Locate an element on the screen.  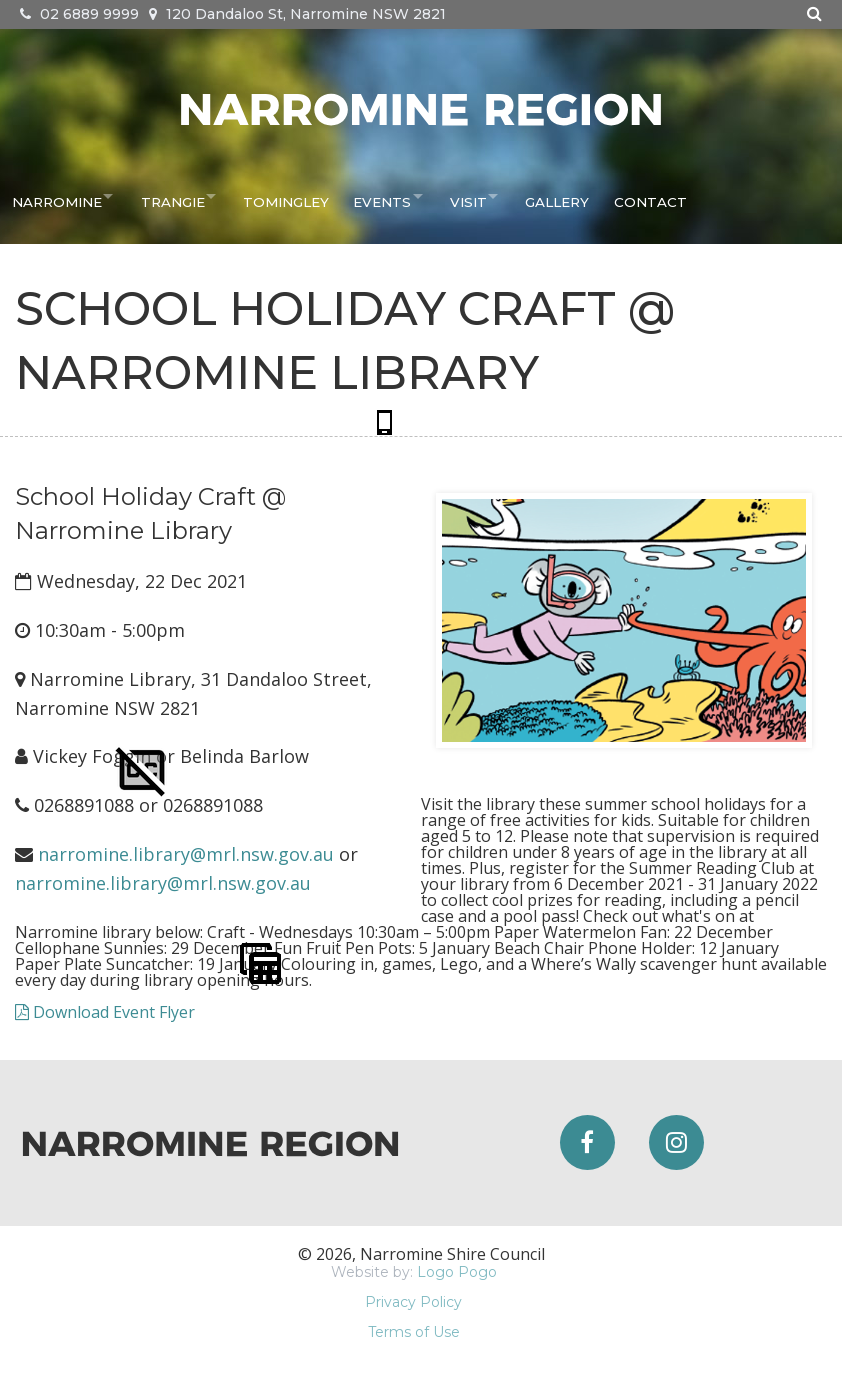
indicates android device or mobile phone is located at coordinates (384, 422).